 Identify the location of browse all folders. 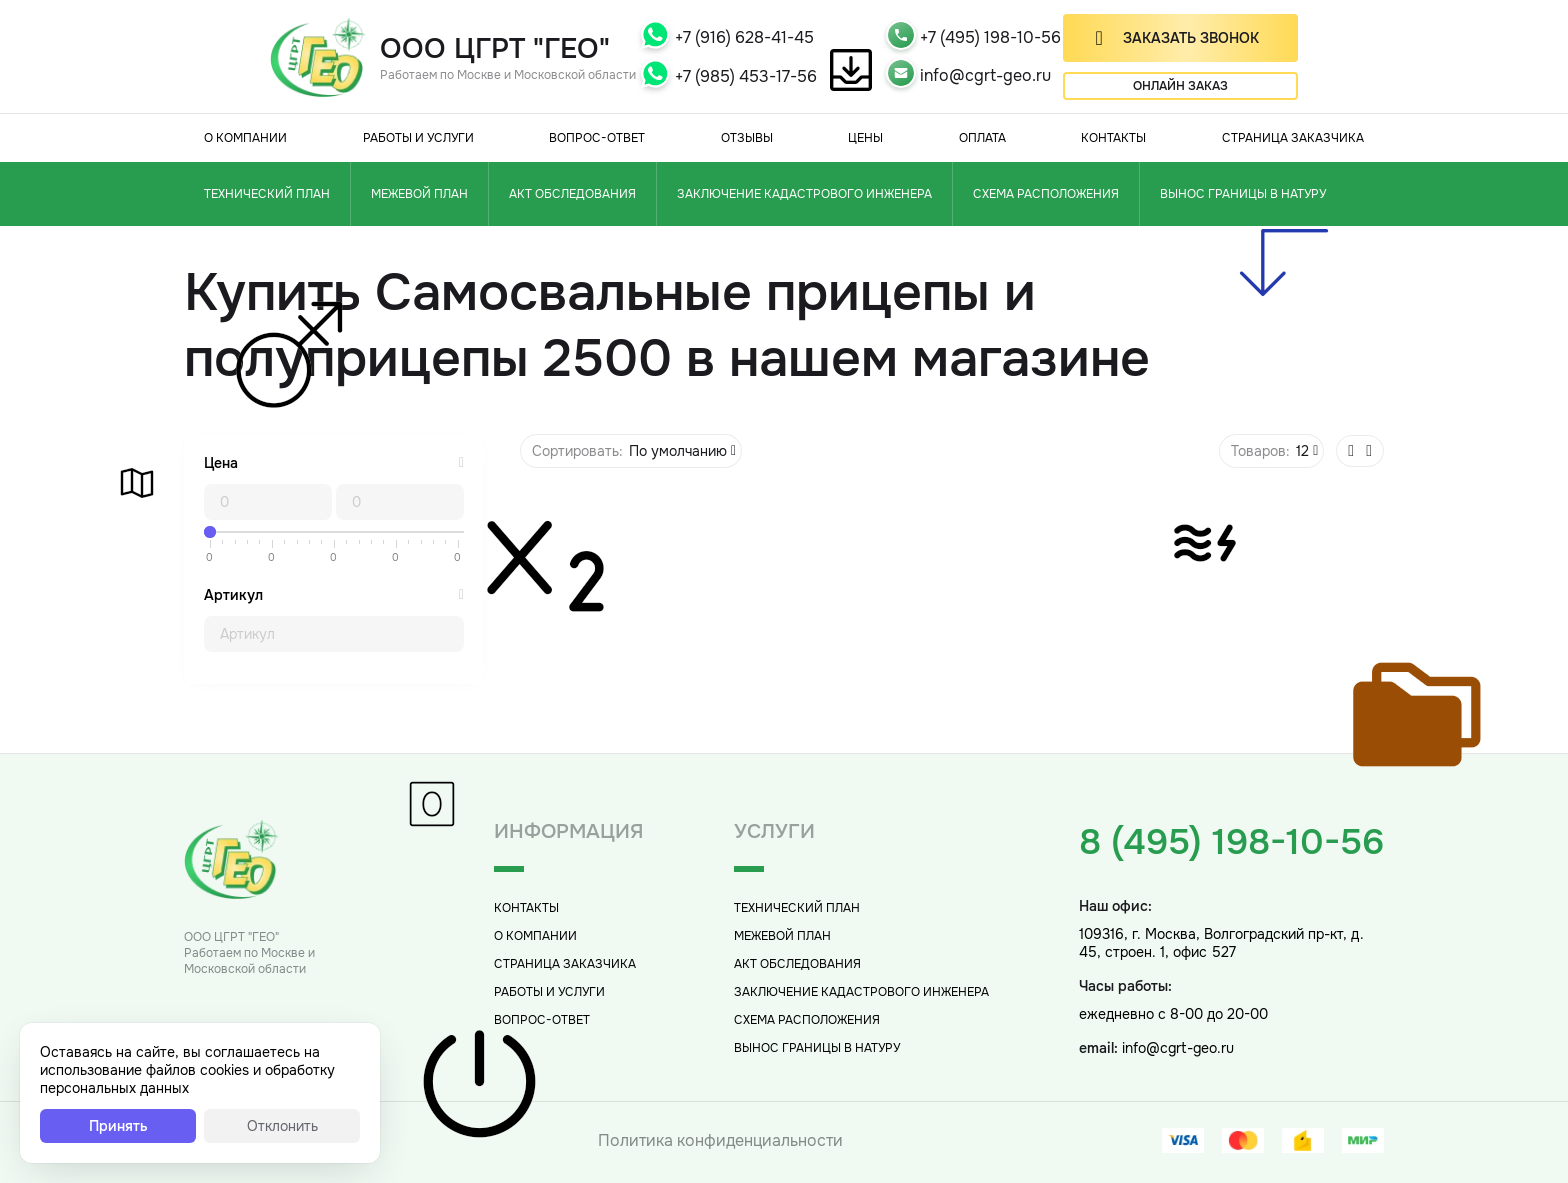
(1414, 714).